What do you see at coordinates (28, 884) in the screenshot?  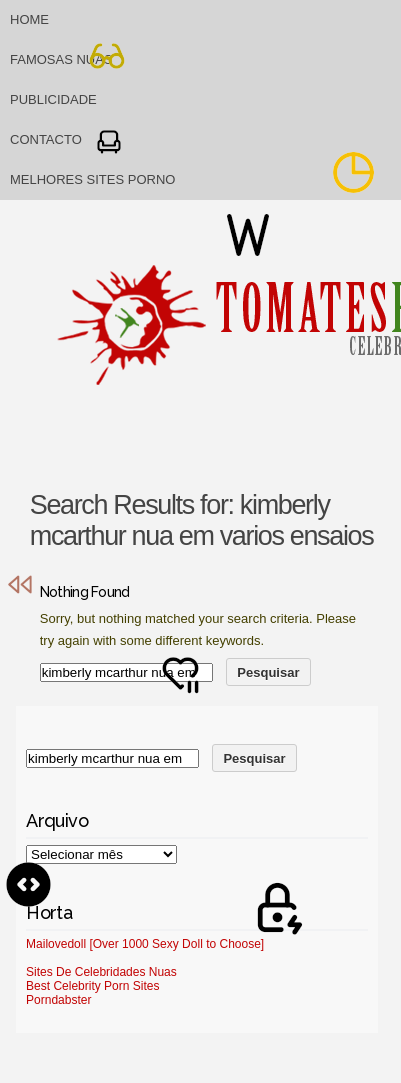 I see `access code editor or developer tools` at bounding box center [28, 884].